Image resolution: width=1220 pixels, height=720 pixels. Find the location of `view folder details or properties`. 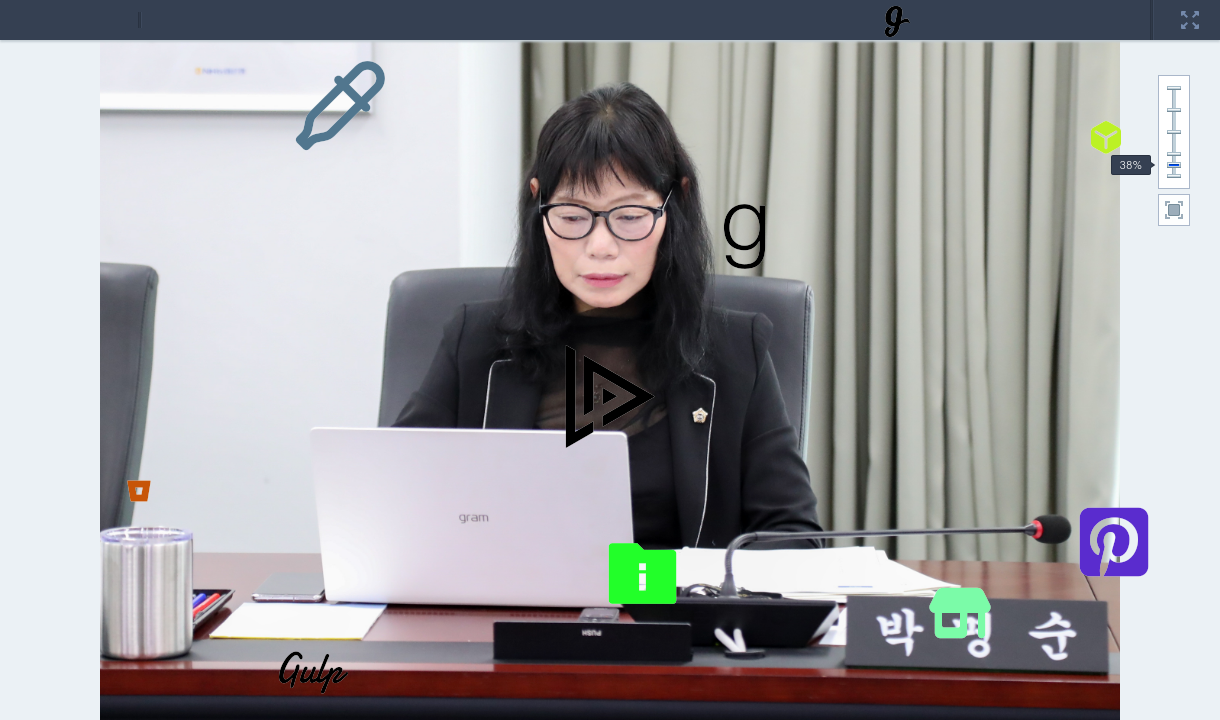

view folder details or properties is located at coordinates (642, 573).